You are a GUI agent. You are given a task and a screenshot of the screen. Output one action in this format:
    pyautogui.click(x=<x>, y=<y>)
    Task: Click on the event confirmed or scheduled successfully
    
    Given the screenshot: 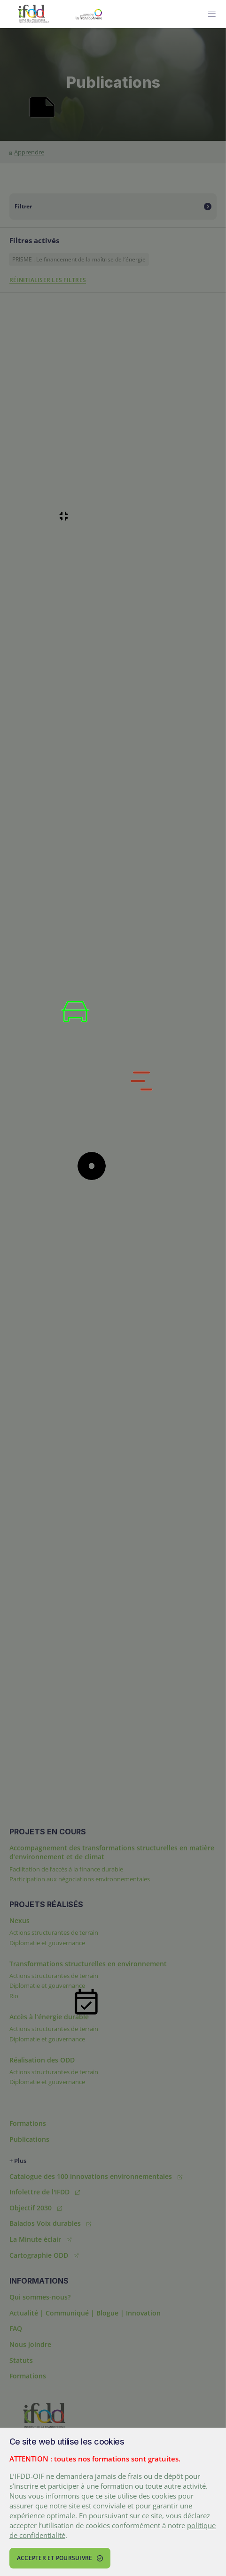 What is the action you would take?
    pyautogui.click(x=86, y=2003)
    